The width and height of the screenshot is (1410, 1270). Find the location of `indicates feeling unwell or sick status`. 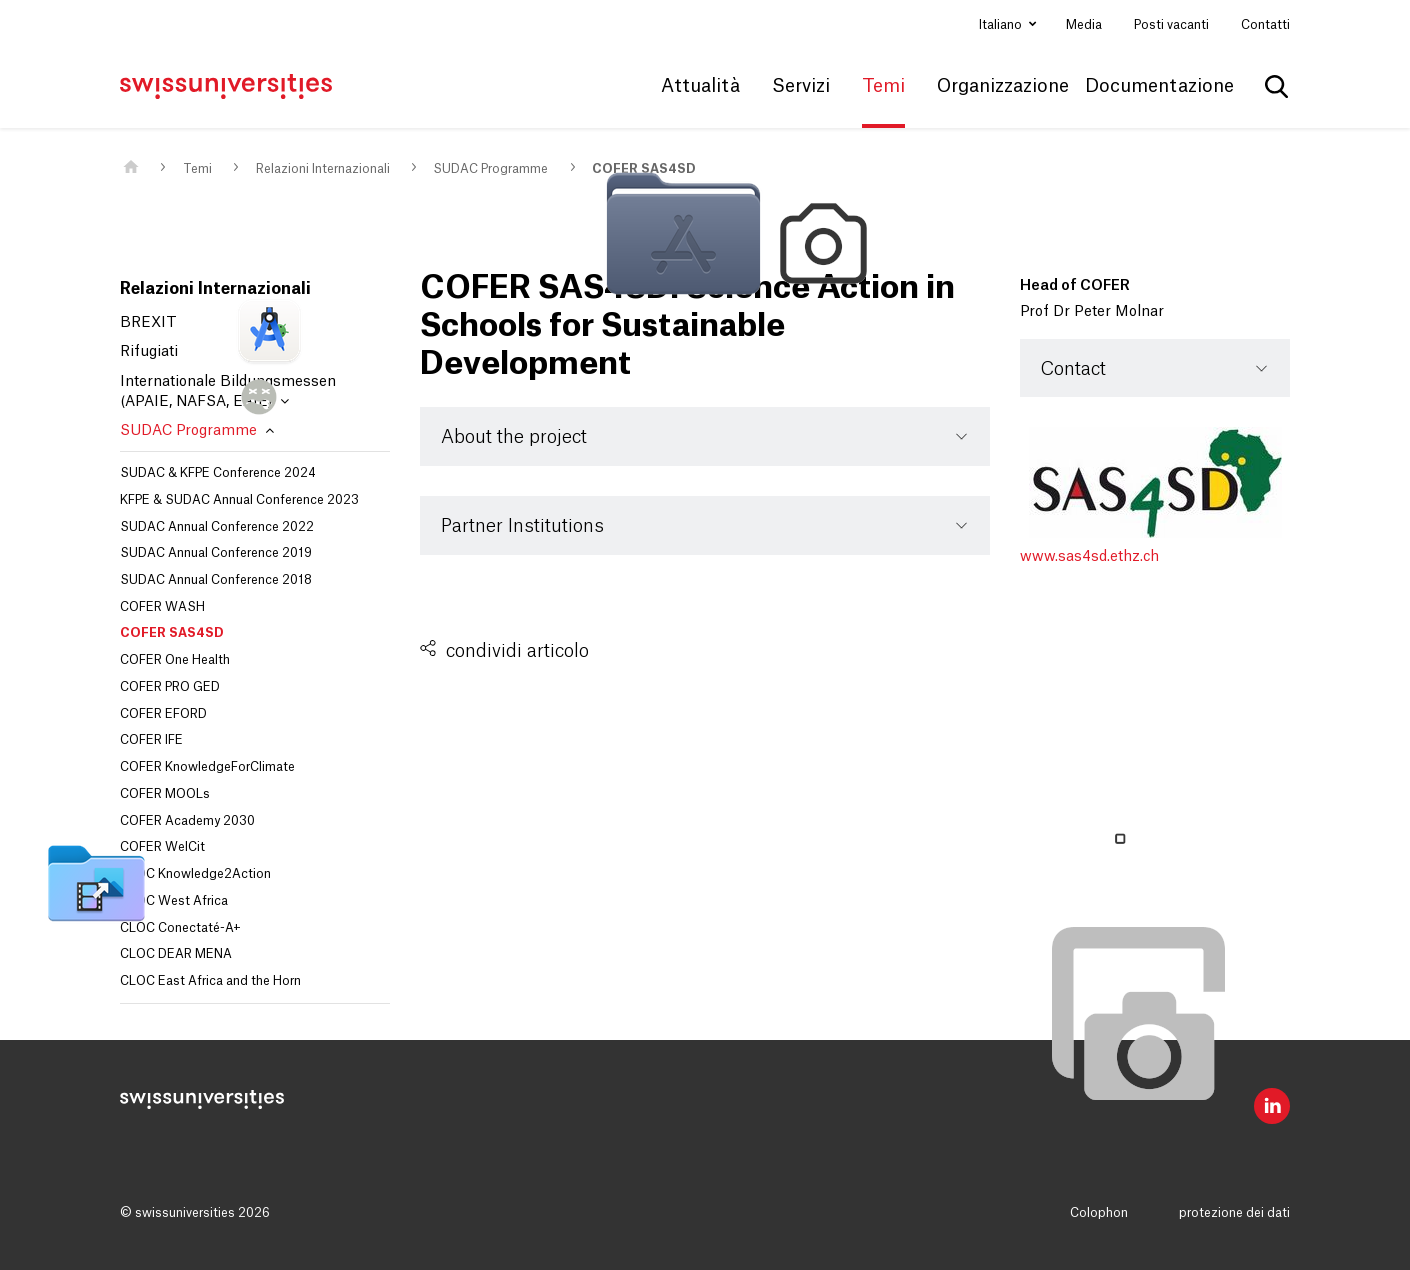

indicates feeling unwell or sick status is located at coordinates (259, 397).